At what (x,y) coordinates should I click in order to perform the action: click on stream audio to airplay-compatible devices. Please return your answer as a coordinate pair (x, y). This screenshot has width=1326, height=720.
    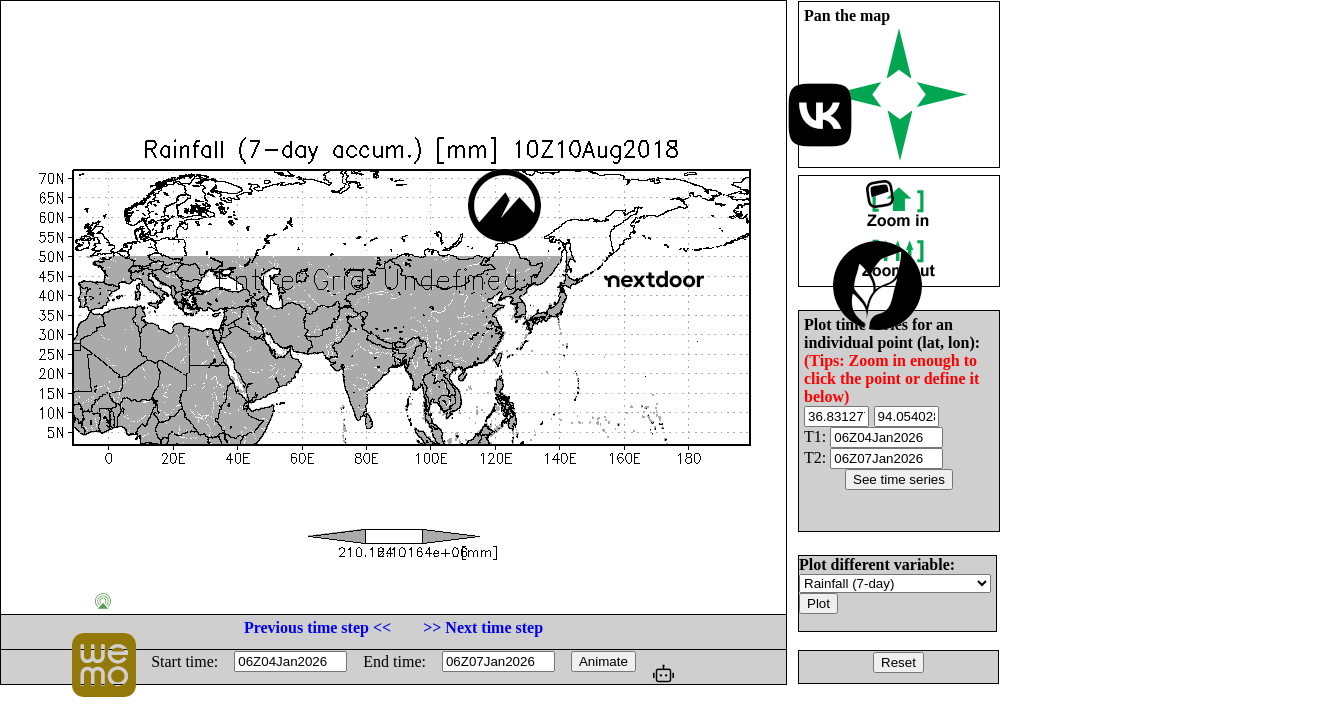
    Looking at the image, I should click on (103, 601).